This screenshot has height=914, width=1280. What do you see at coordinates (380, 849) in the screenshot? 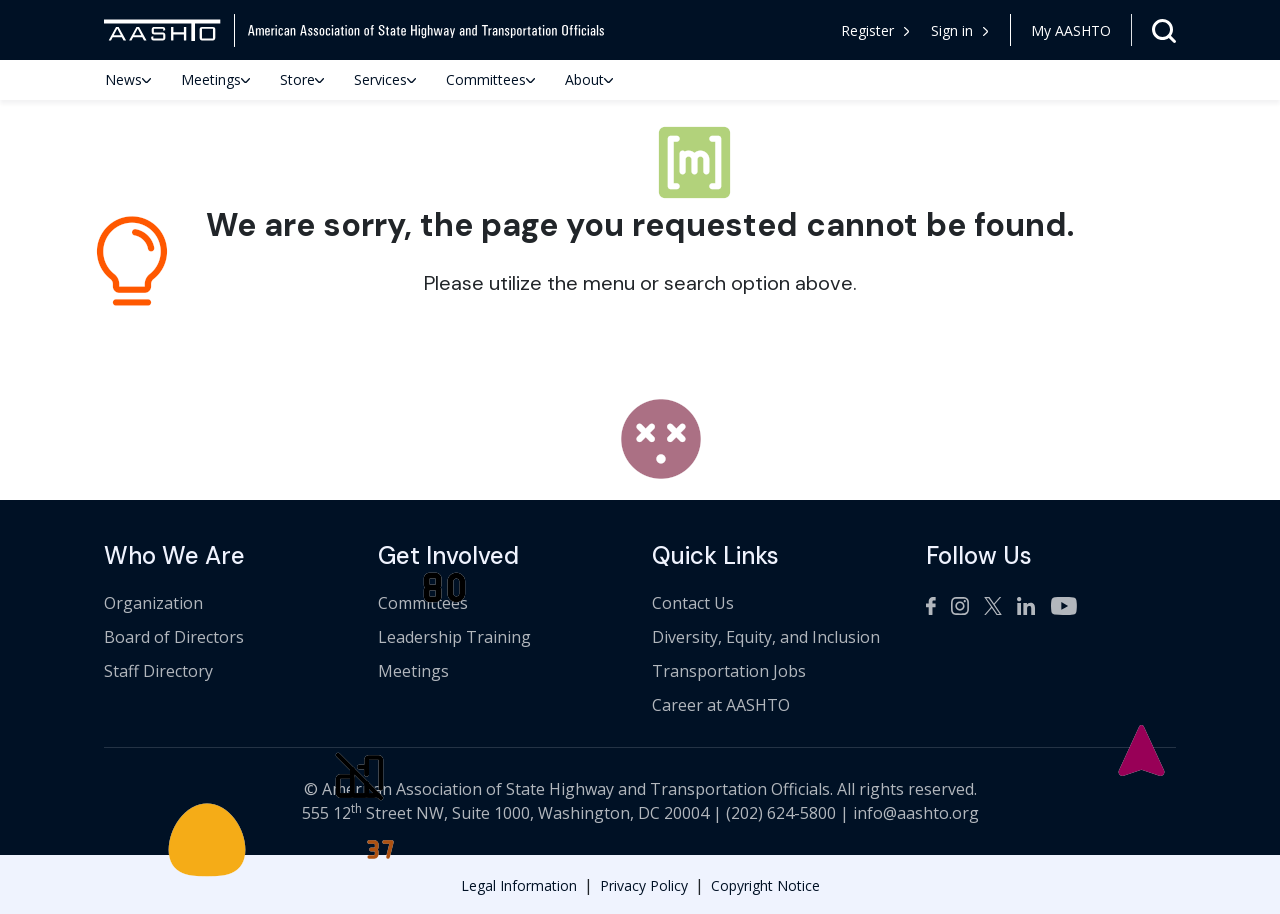
I see `displays the number 37 as a numeric indicator or badge` at bounding box center [380, 849].